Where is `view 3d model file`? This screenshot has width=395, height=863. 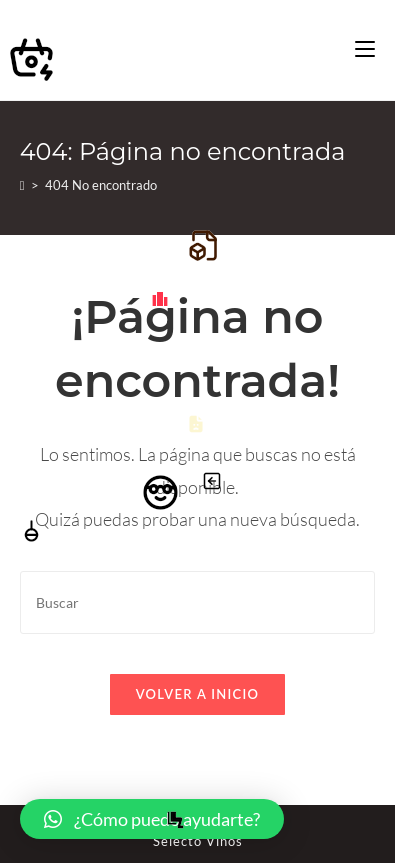
view 3d model file is located at coordinates (204, 245).